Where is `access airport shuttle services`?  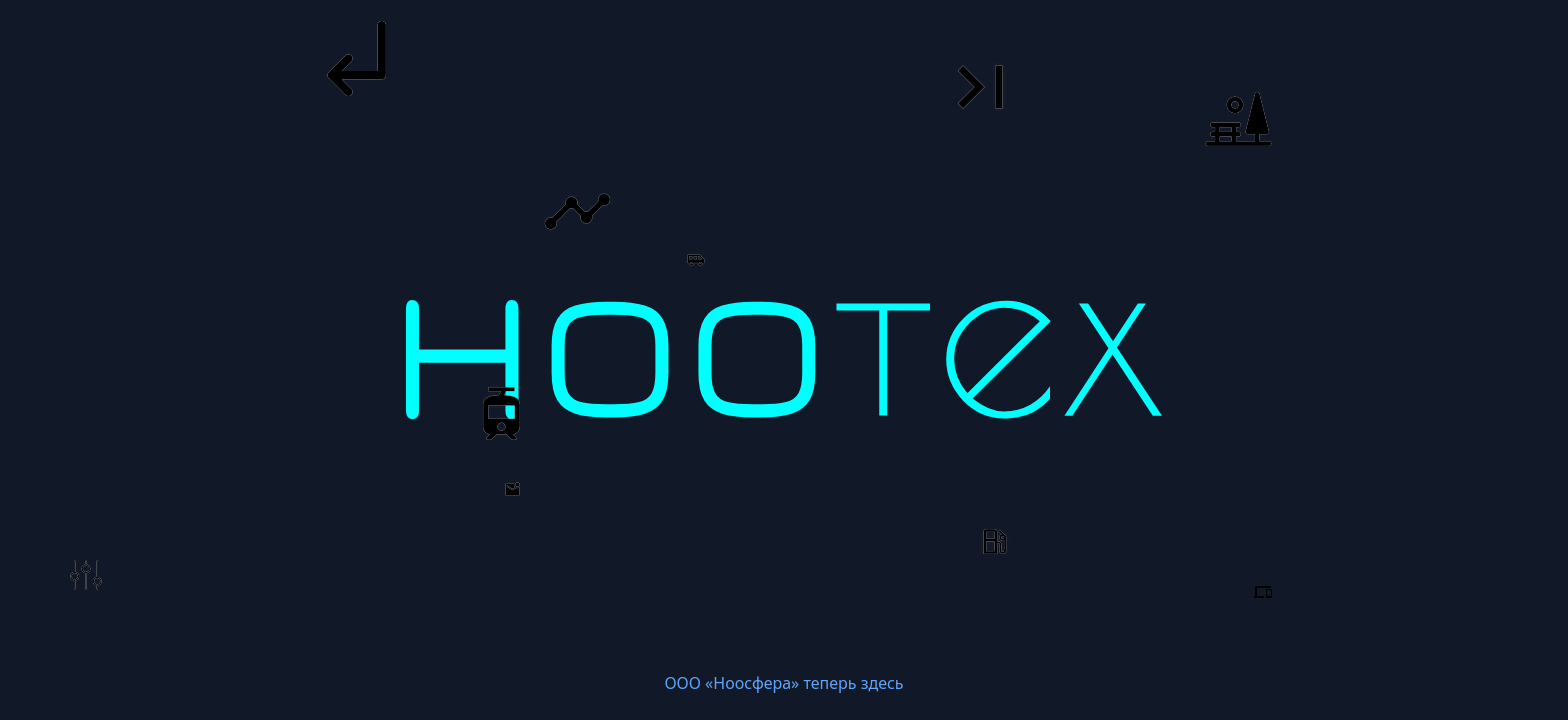
access airport shuttle services is located at coordinates (696, 260).